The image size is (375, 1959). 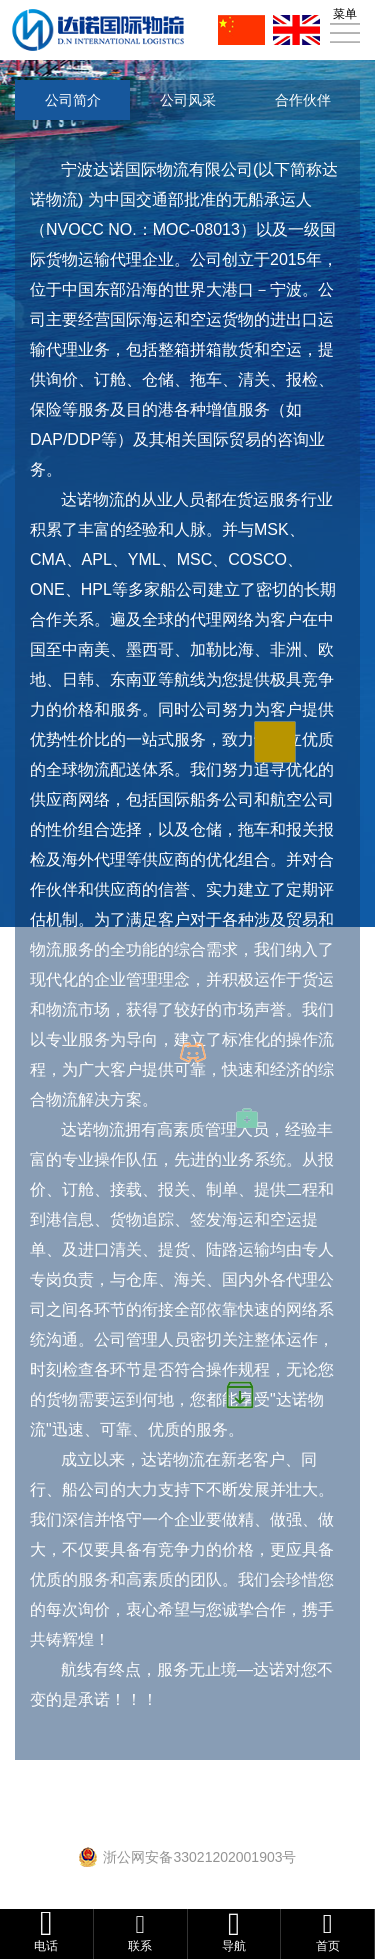 What do you see at coordinates (275, 742) in the screenshot?
I see `stop media playback` at bounding box center [275, 742].